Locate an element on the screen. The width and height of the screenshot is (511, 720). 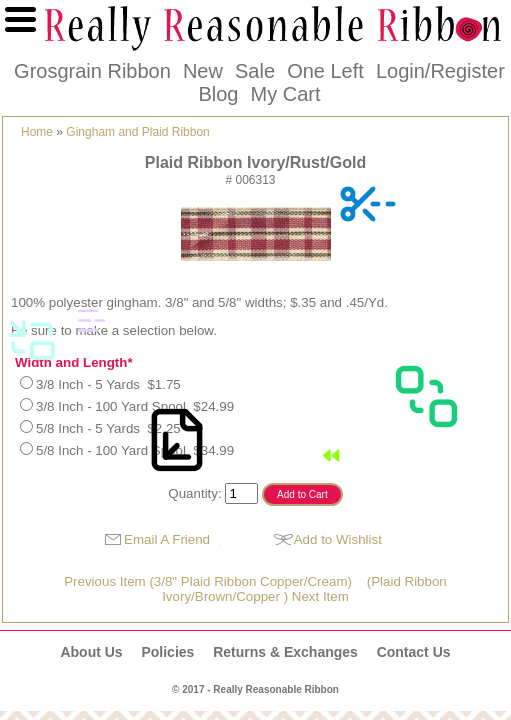
send selected object to back of layer stack is located at coordinates (426, 396).